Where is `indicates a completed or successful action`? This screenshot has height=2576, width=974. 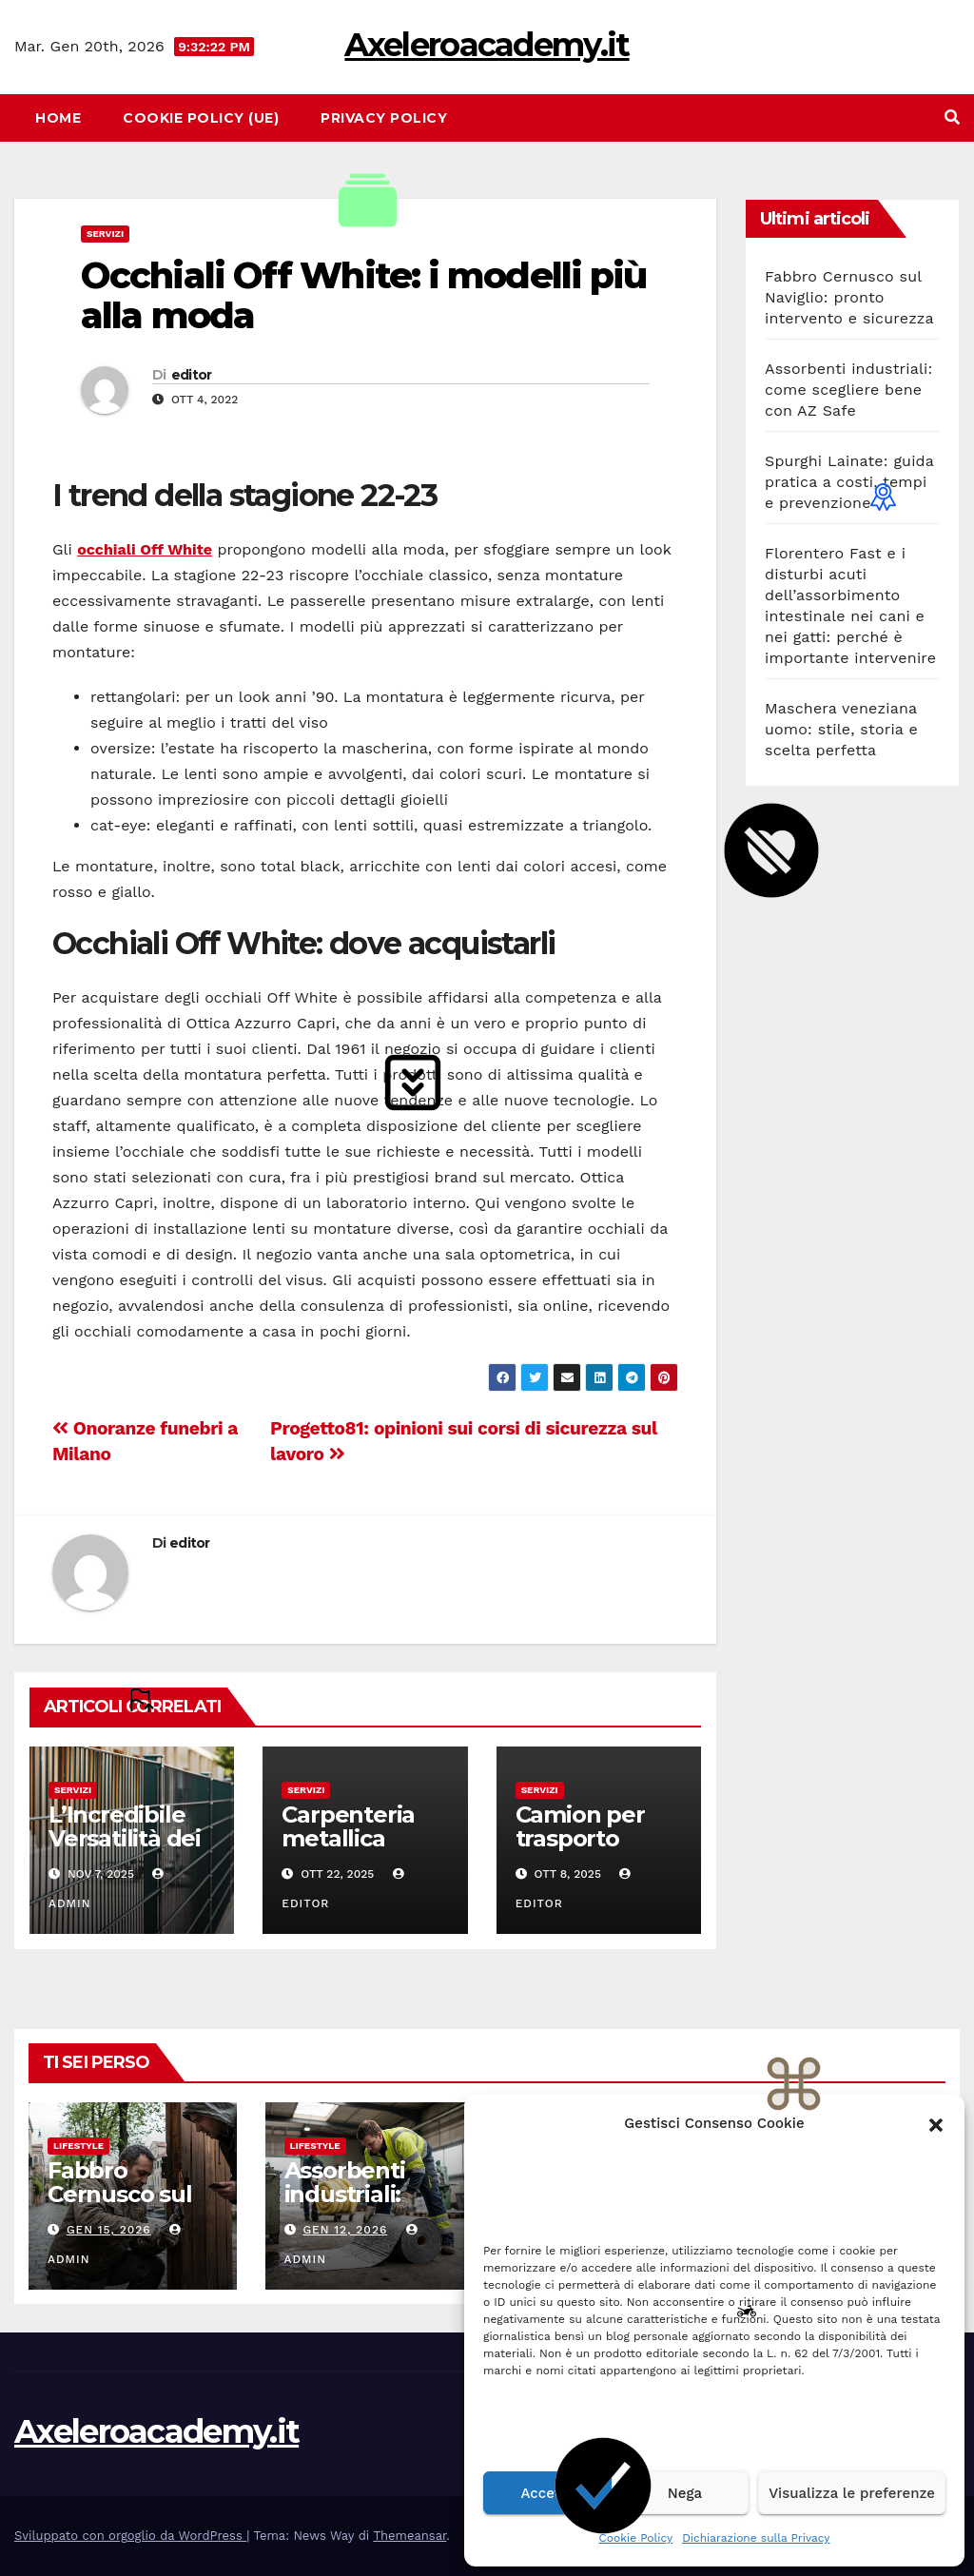
indicates a completed or successful action is located at coordinates (603, 2486).